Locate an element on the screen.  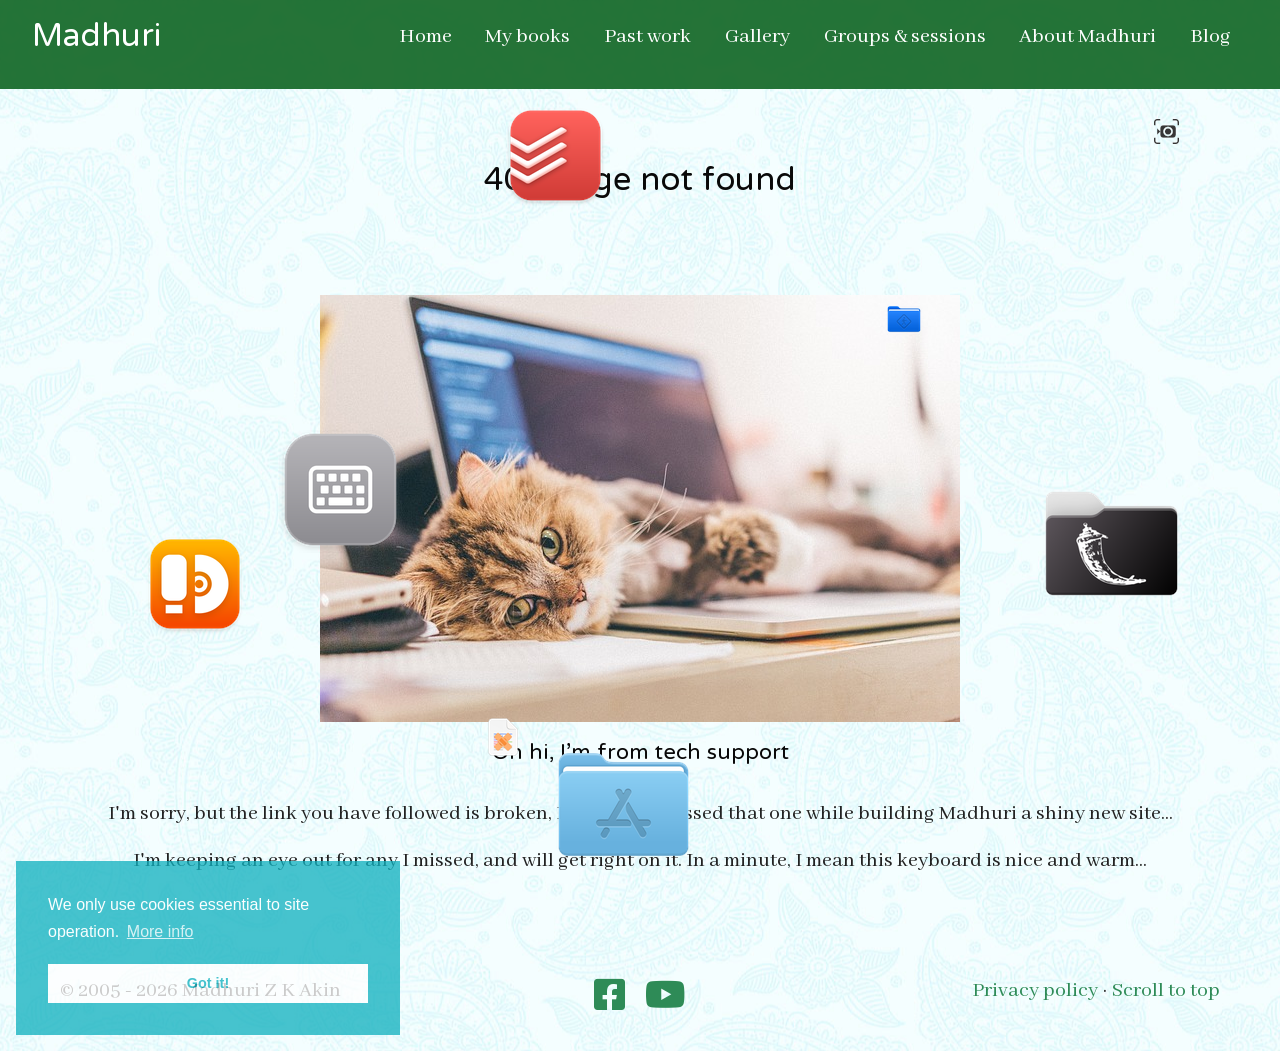
open folder containing lab or experiment files is located at coordinates (1111, 547).